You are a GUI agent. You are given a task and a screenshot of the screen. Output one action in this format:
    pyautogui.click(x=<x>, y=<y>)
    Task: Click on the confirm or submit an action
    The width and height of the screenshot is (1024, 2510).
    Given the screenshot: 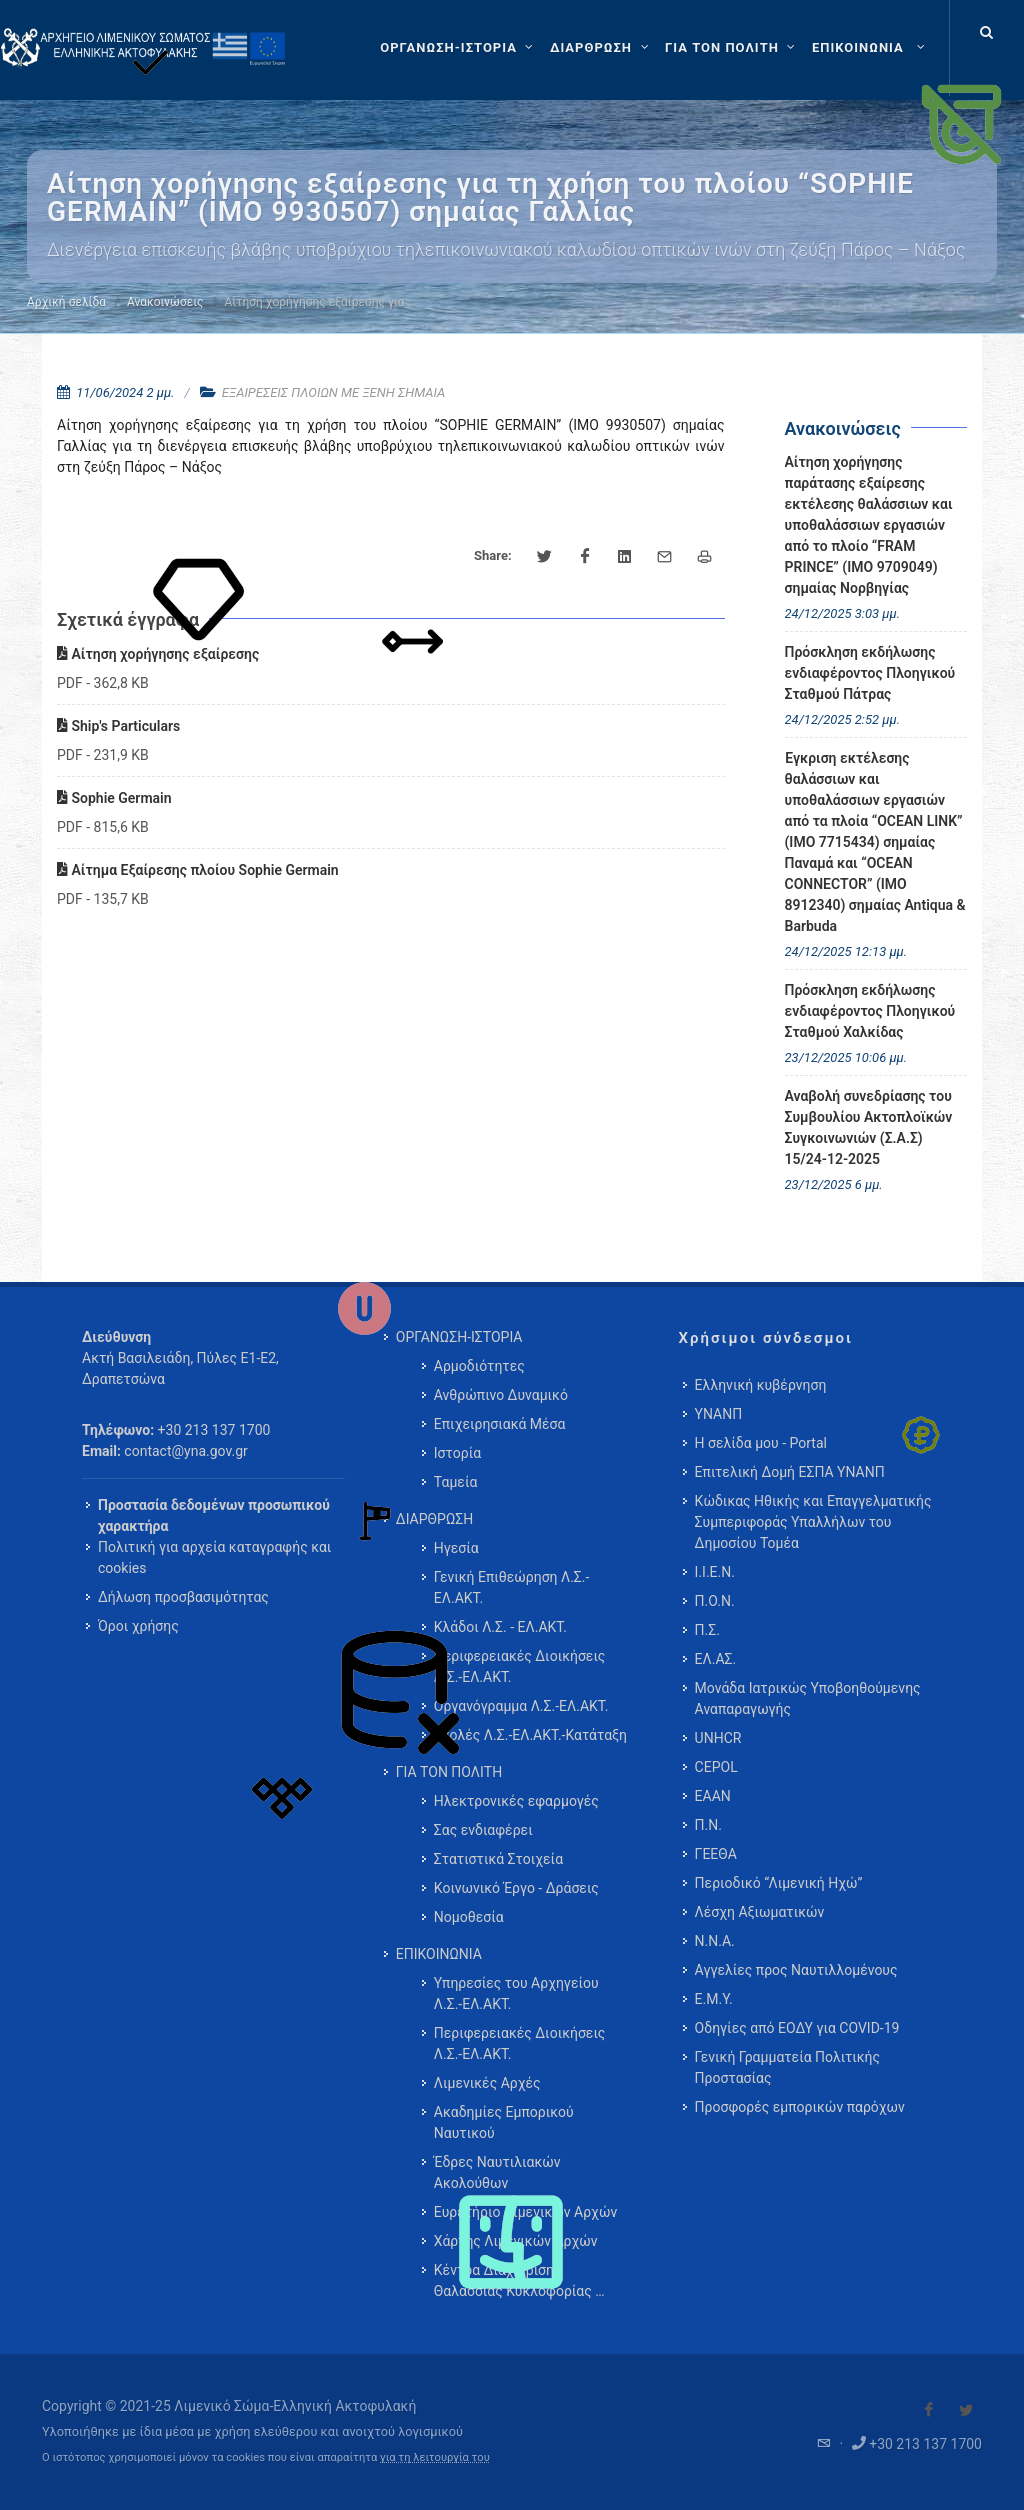 What is the action you would take?
    pyautogui.click(x=149, y=62)
    